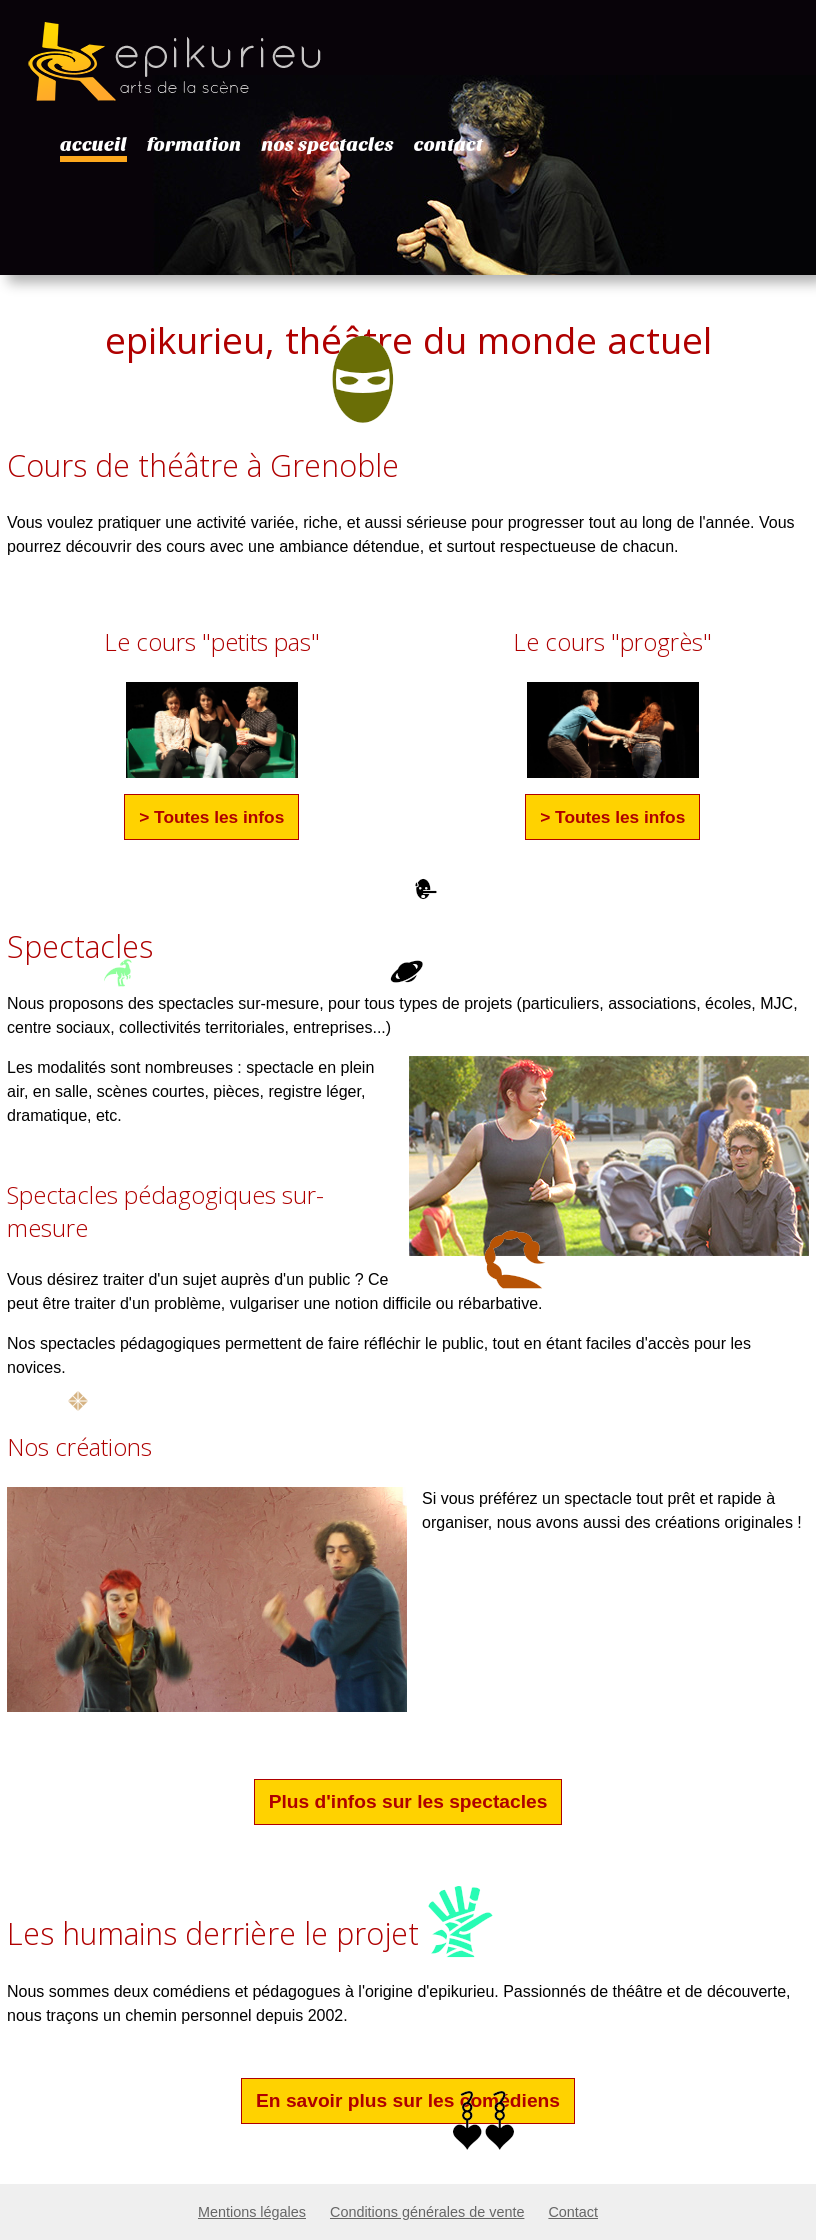  I want to click on access first aid or injury reporting, so click(460, 1921).